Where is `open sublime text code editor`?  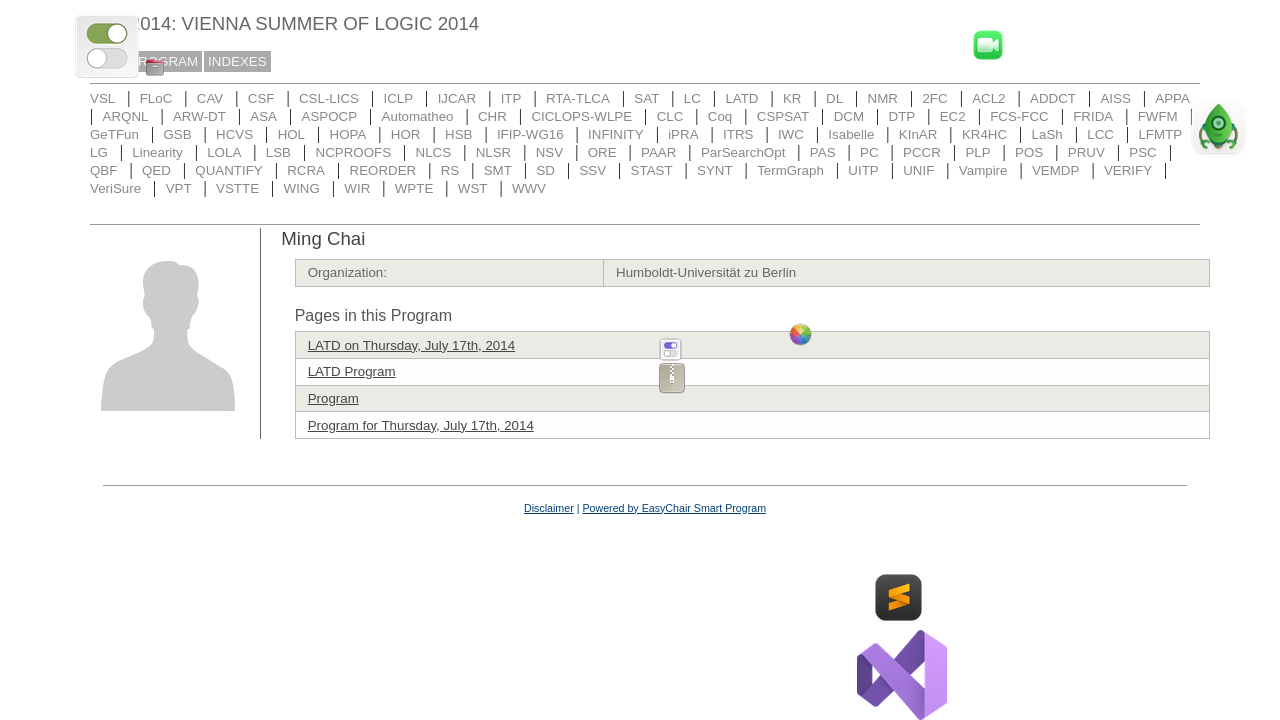 open sublime text code editor is located at coordinates (898, 597).